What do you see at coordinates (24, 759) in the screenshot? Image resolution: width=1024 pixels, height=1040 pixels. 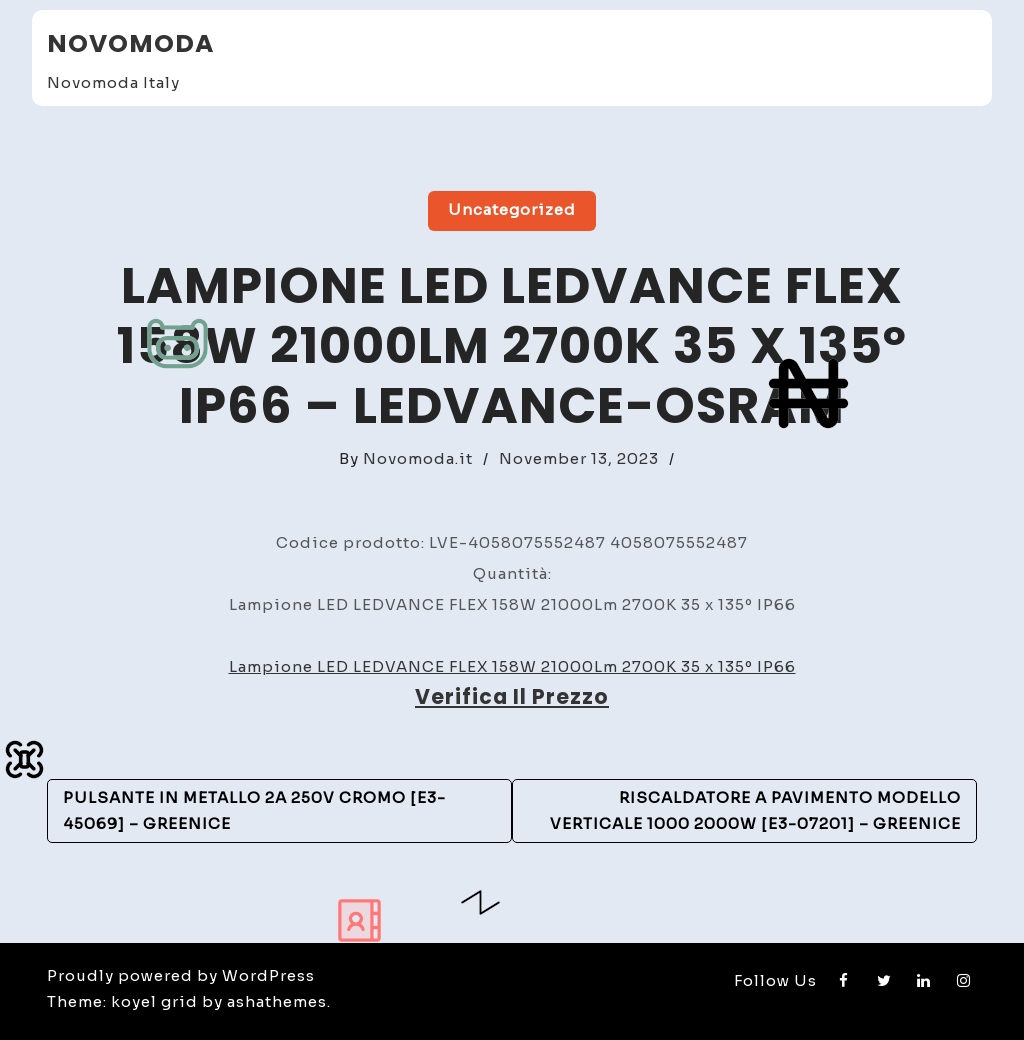 I see `access drone controls` at bounding box center [24, 759].